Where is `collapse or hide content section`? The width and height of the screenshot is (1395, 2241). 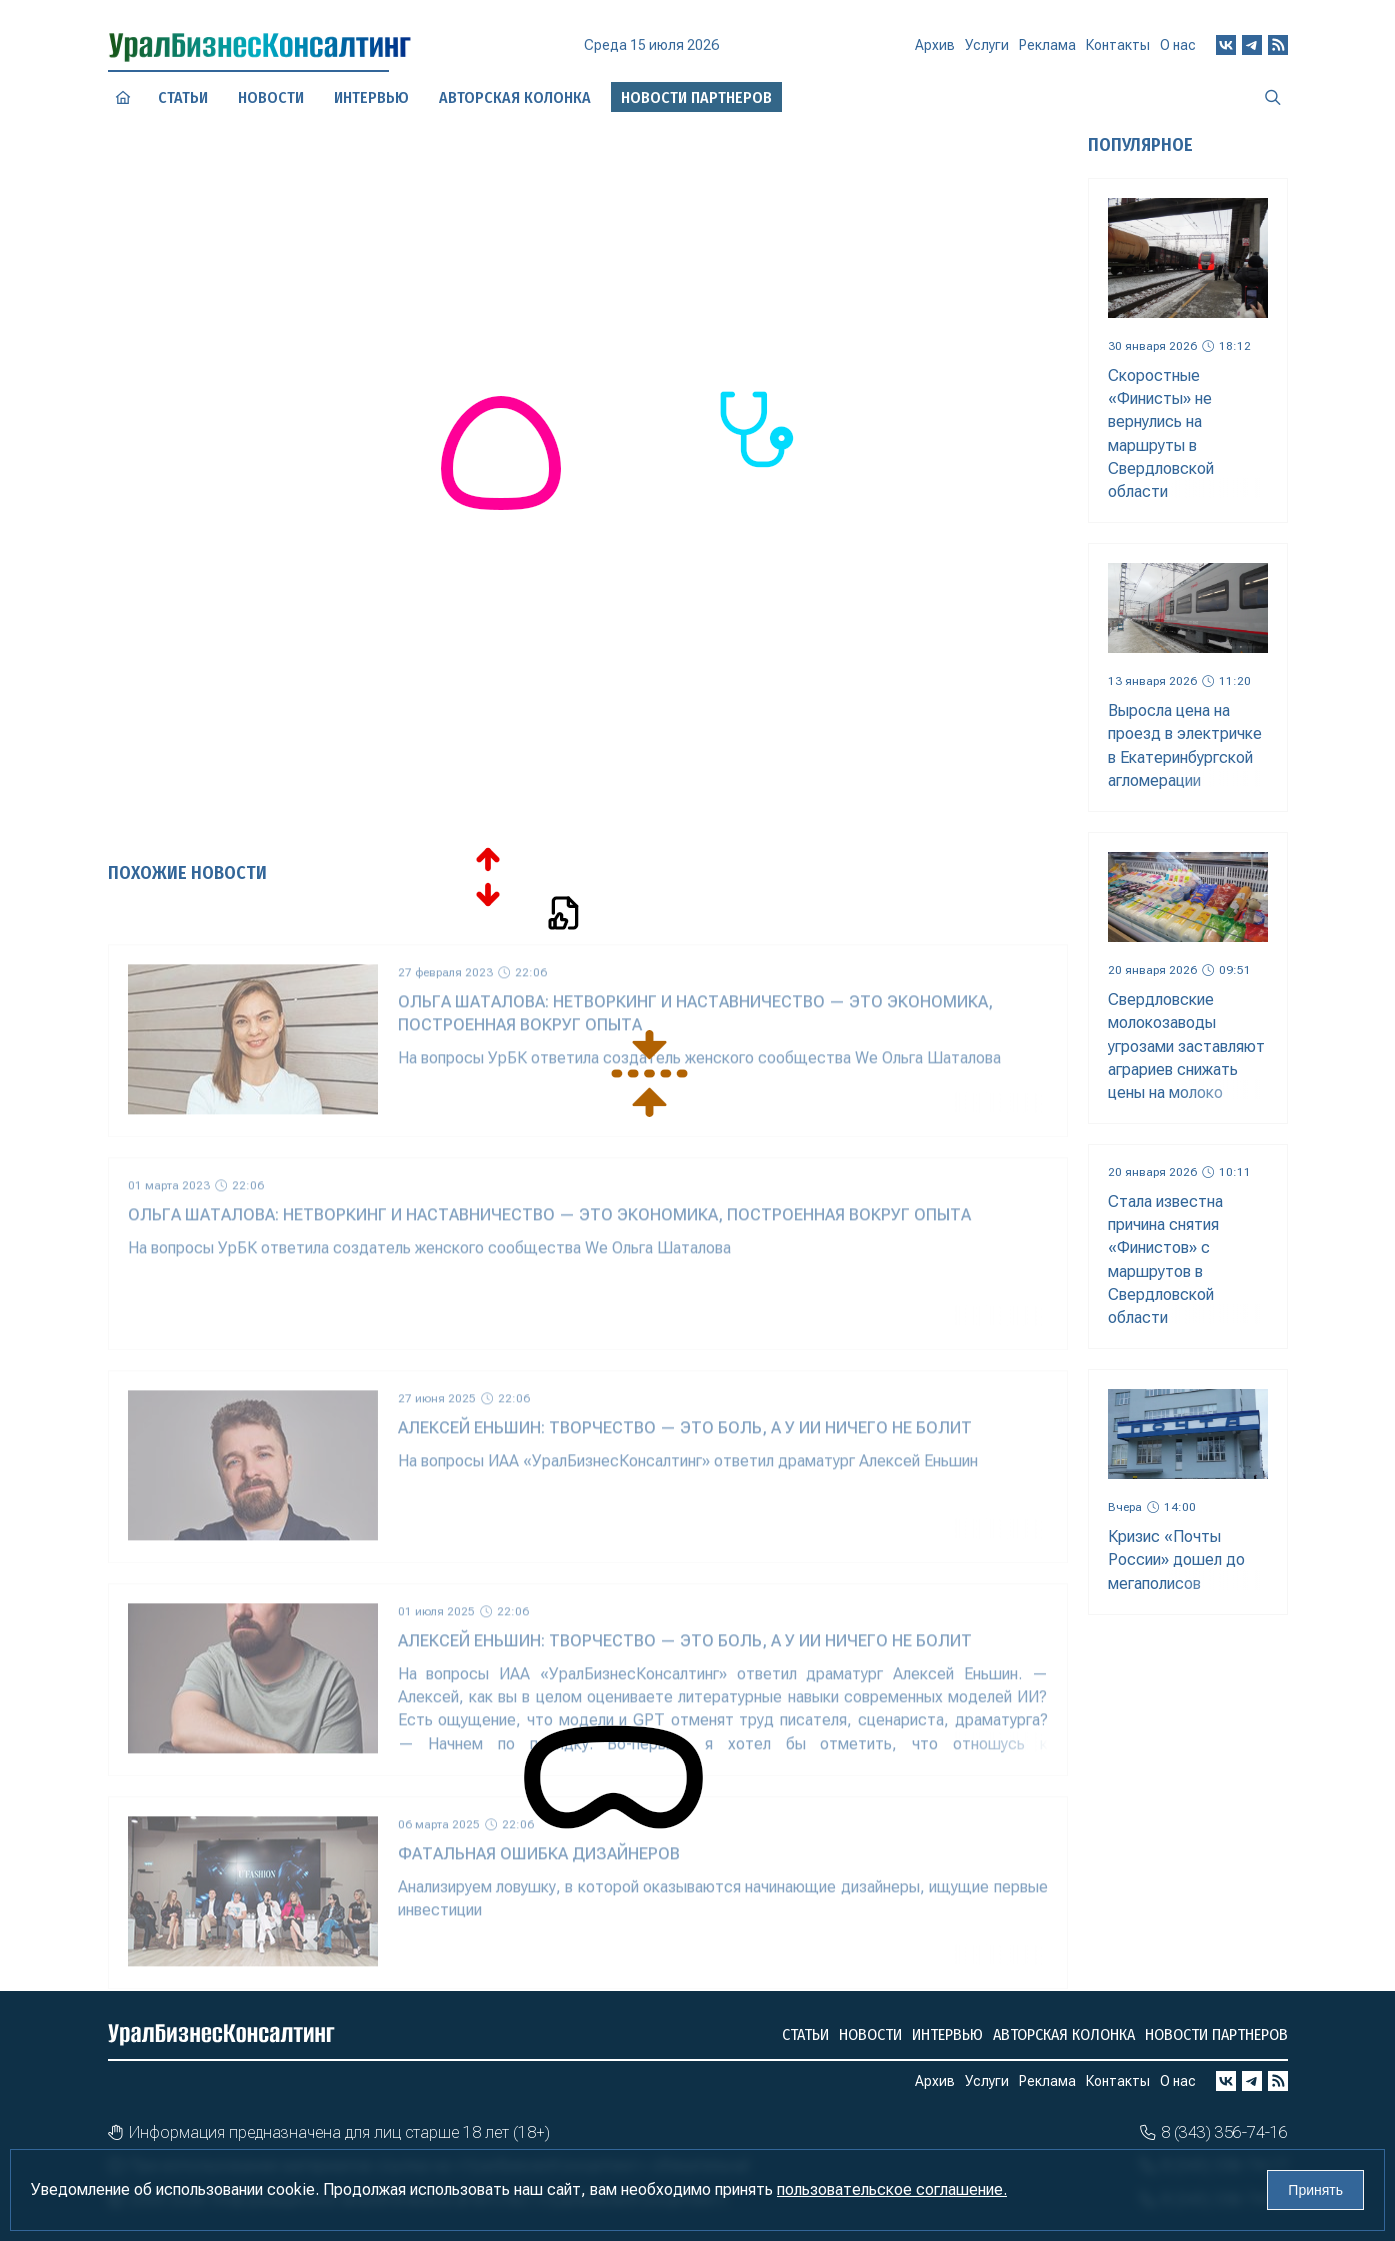
collapse or hide content section is located at coordinates (649, 1073).